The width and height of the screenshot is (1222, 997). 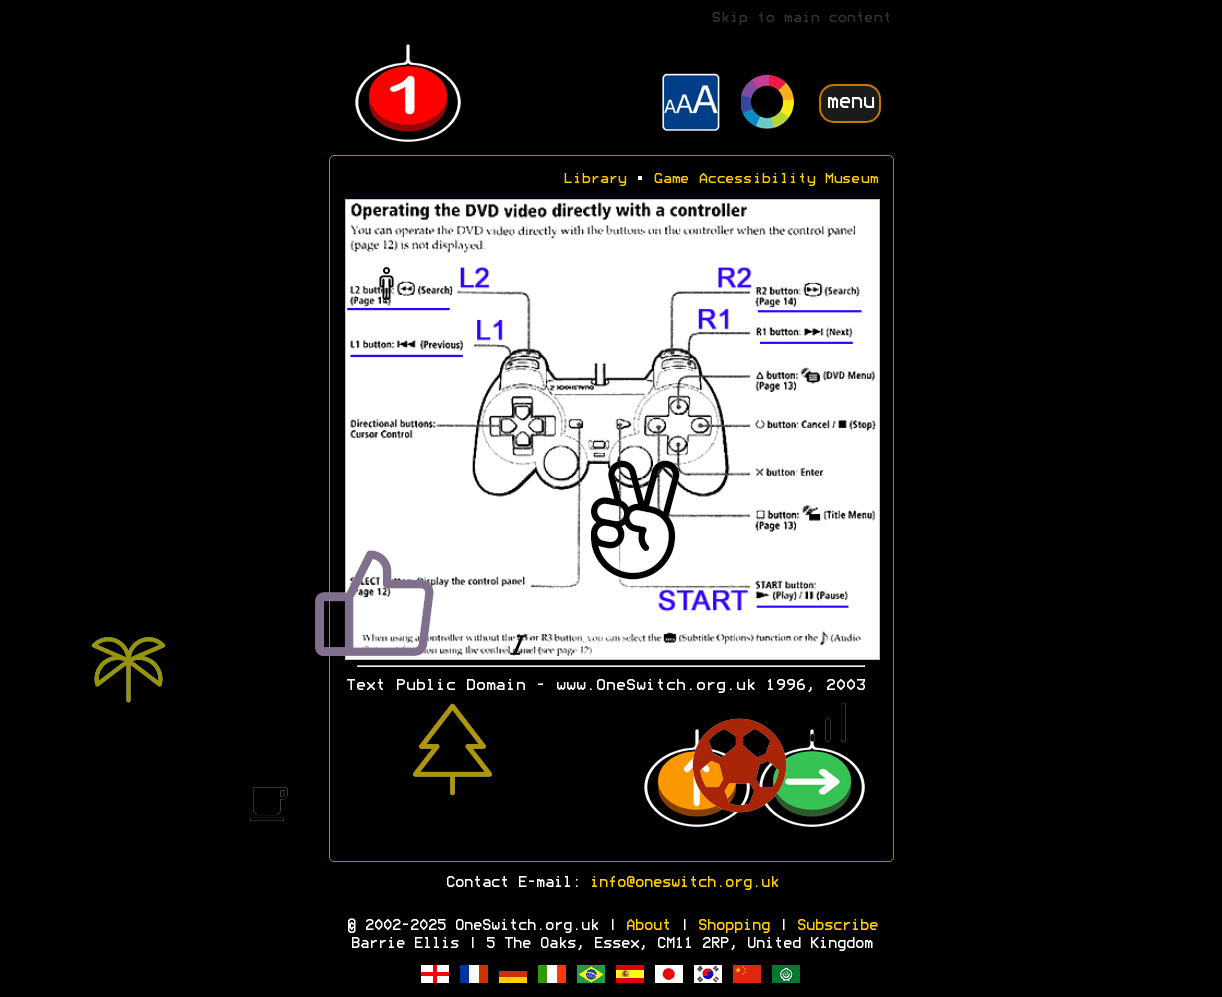 I want to click on send a peace sign reaction, so click(x=633, y=520).